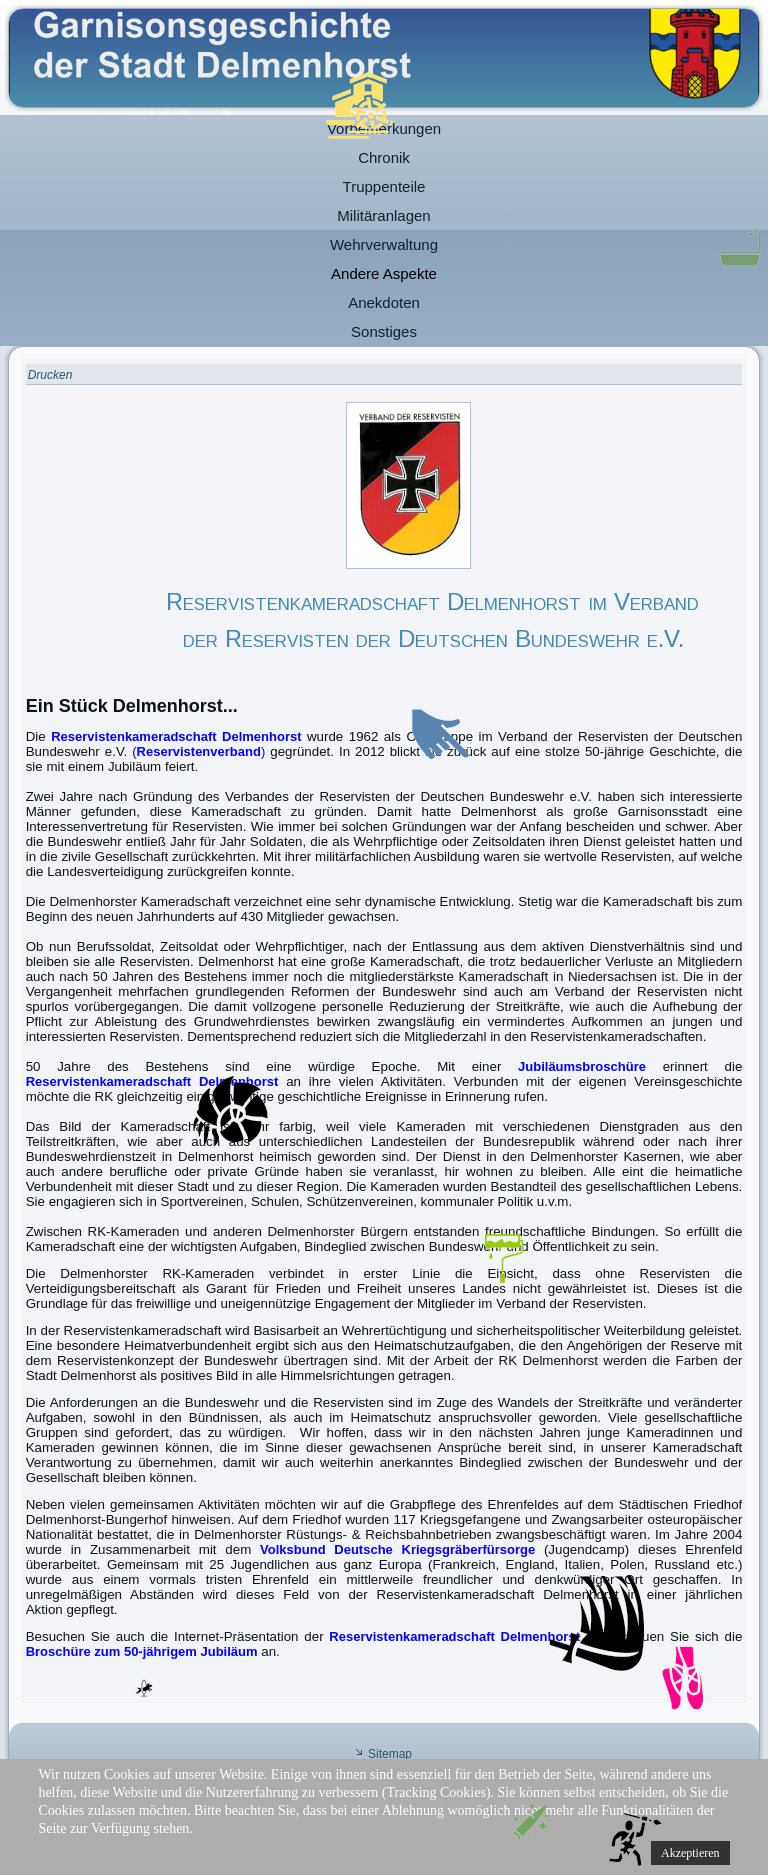  I want to click on access pet training or agility games, so click(144, 1688).